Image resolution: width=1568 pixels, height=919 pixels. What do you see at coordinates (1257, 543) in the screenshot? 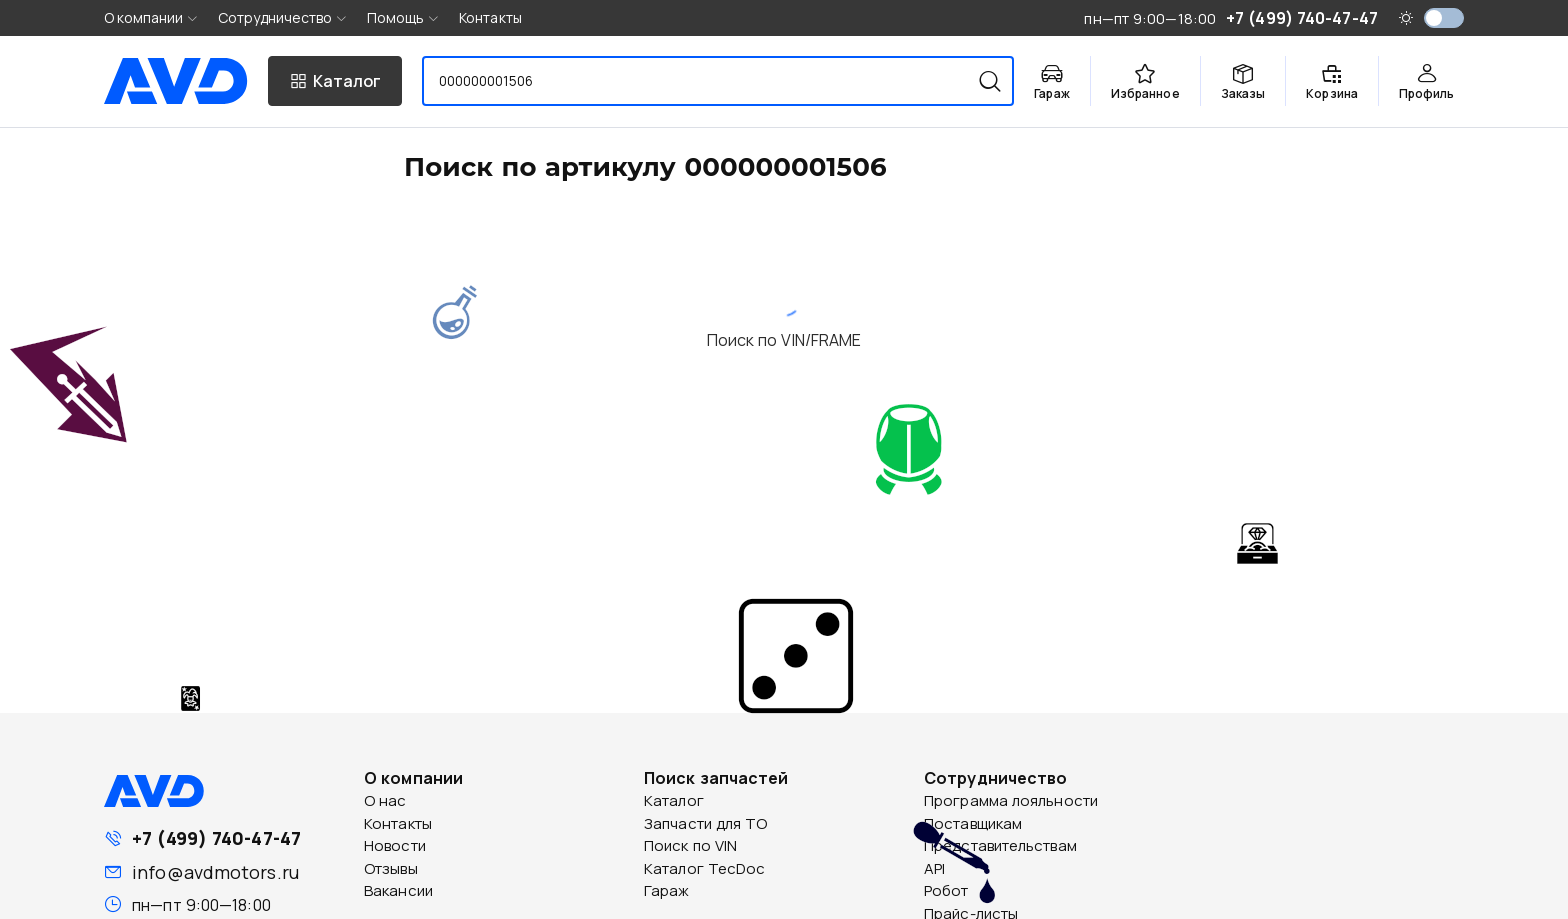
I see `view jewelry or engagement ring item` at bounding box center [1257, 543].